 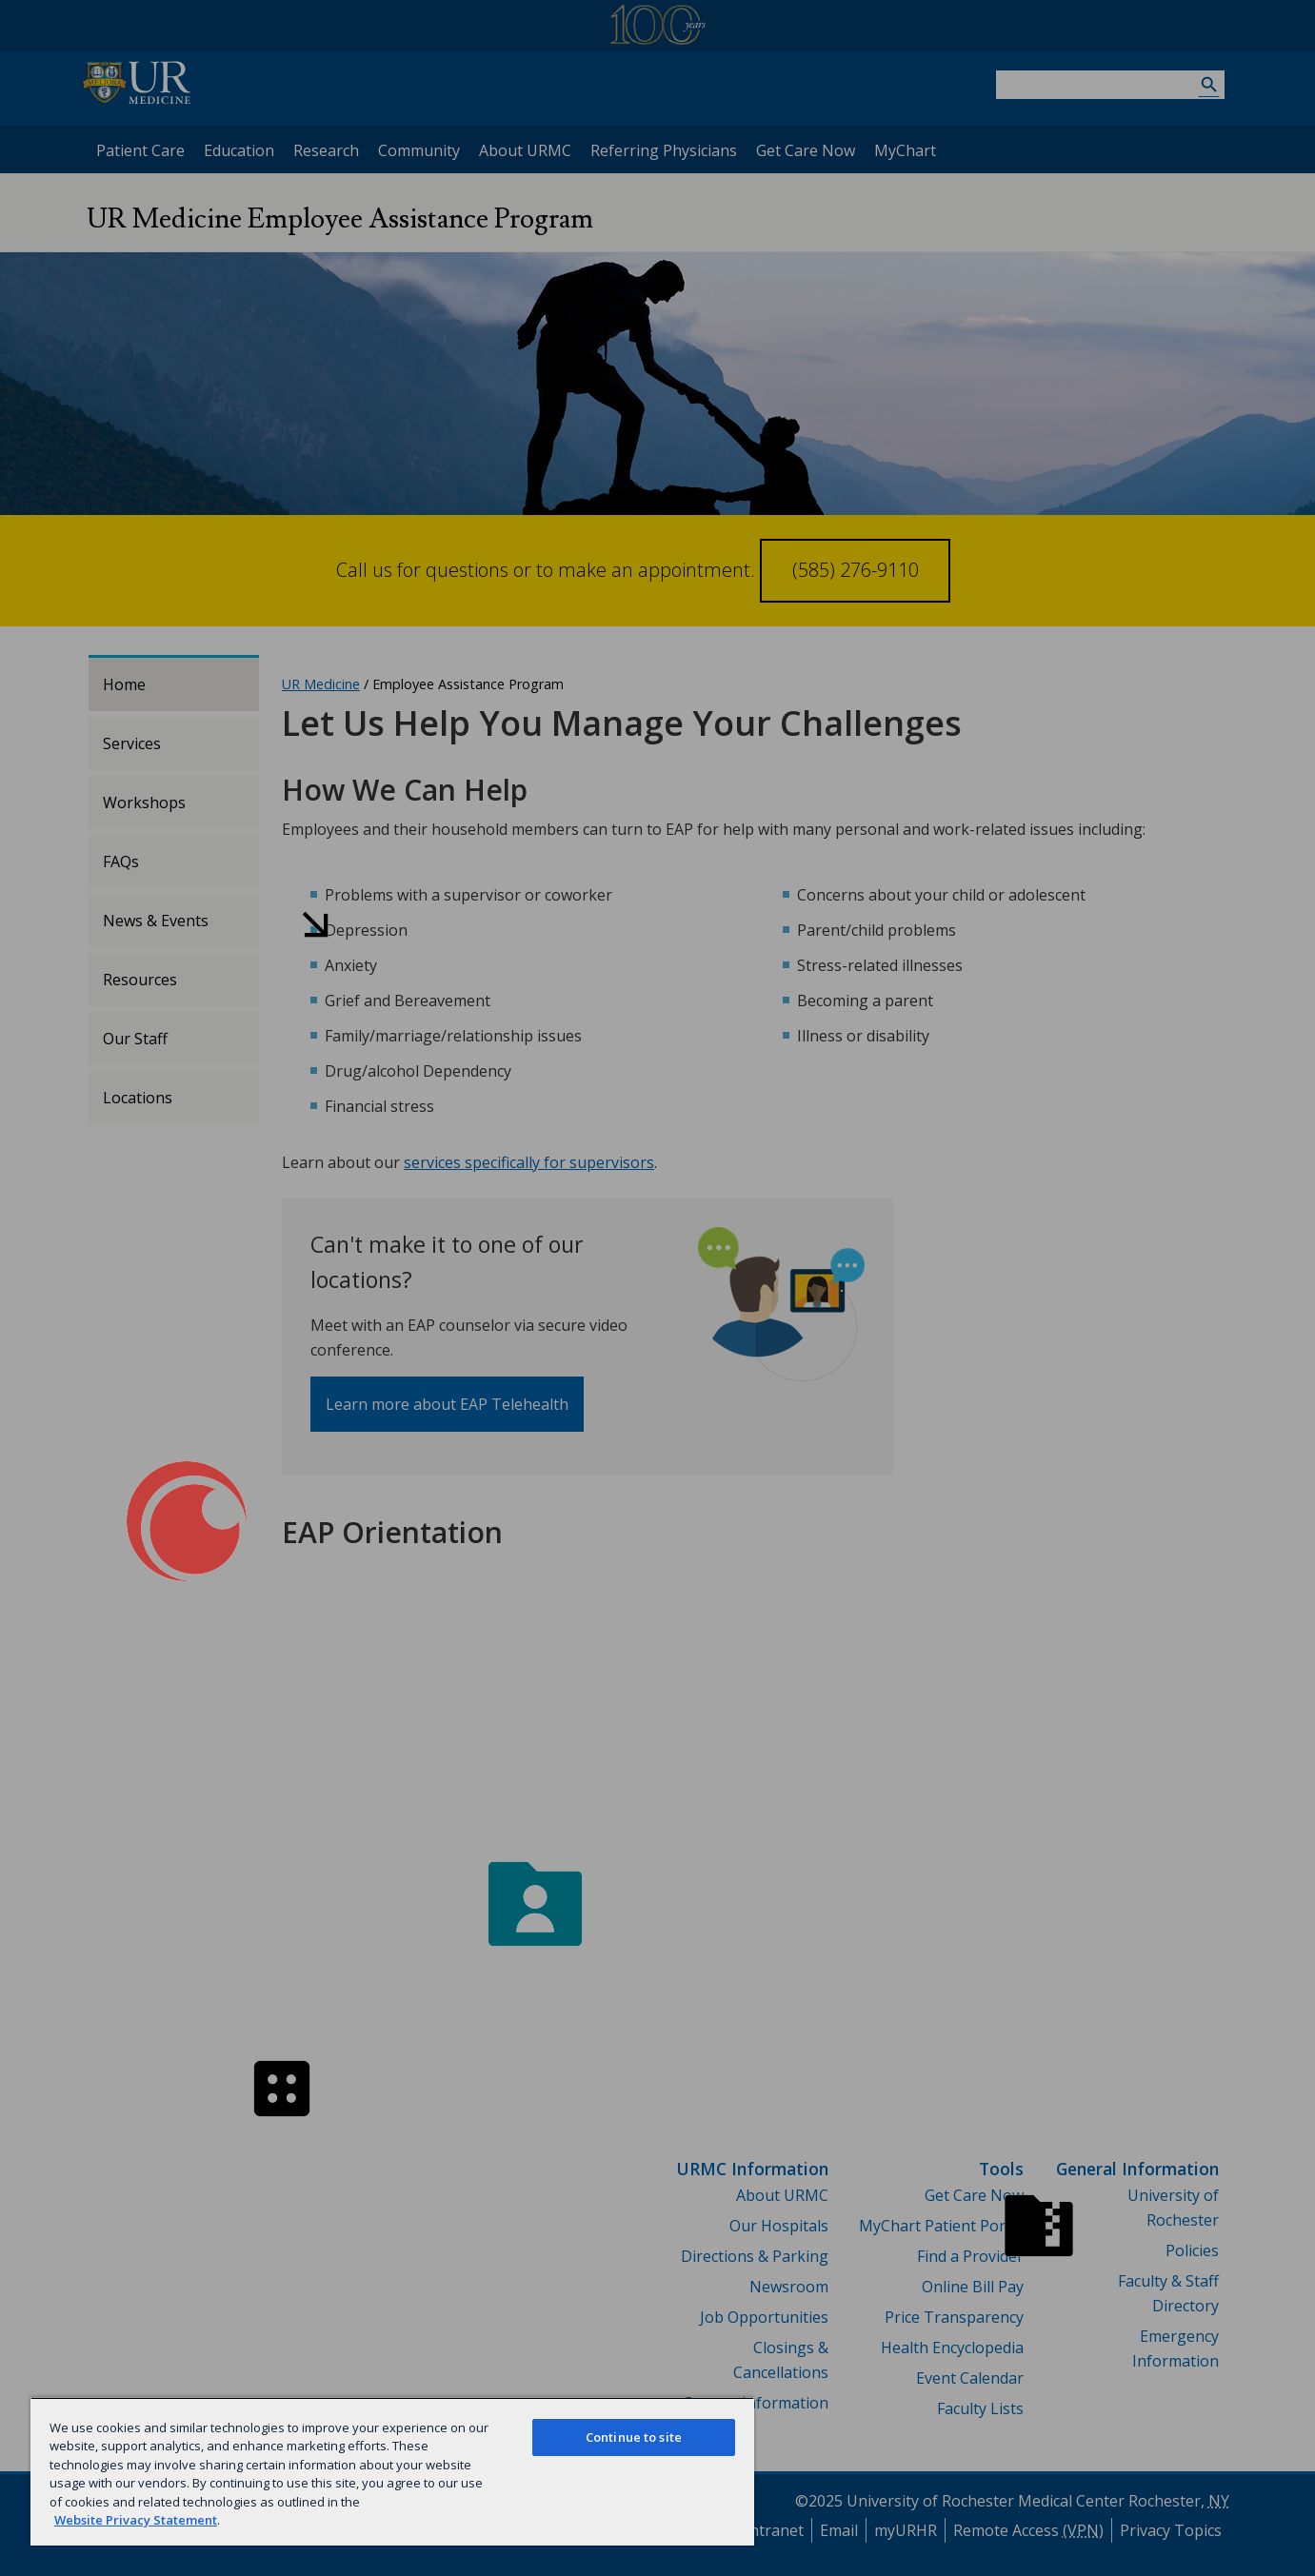 What do you see at coordinates (282, 2089) in the screenshot?
I see `roll the dice or randomize` at bounding box center [282, 2089].